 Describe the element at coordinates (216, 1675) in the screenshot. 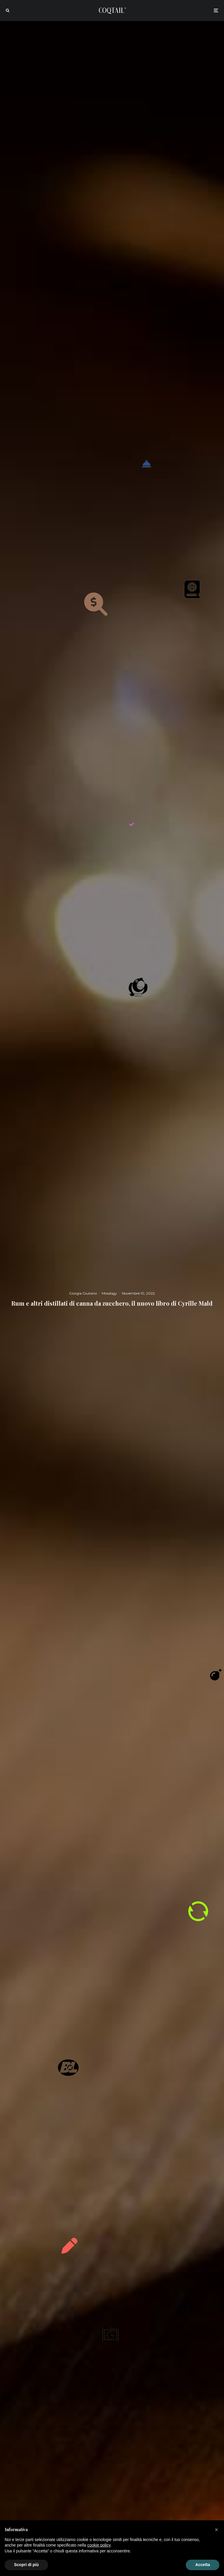

I see `indicates a destructive or irreversible action` at that location.